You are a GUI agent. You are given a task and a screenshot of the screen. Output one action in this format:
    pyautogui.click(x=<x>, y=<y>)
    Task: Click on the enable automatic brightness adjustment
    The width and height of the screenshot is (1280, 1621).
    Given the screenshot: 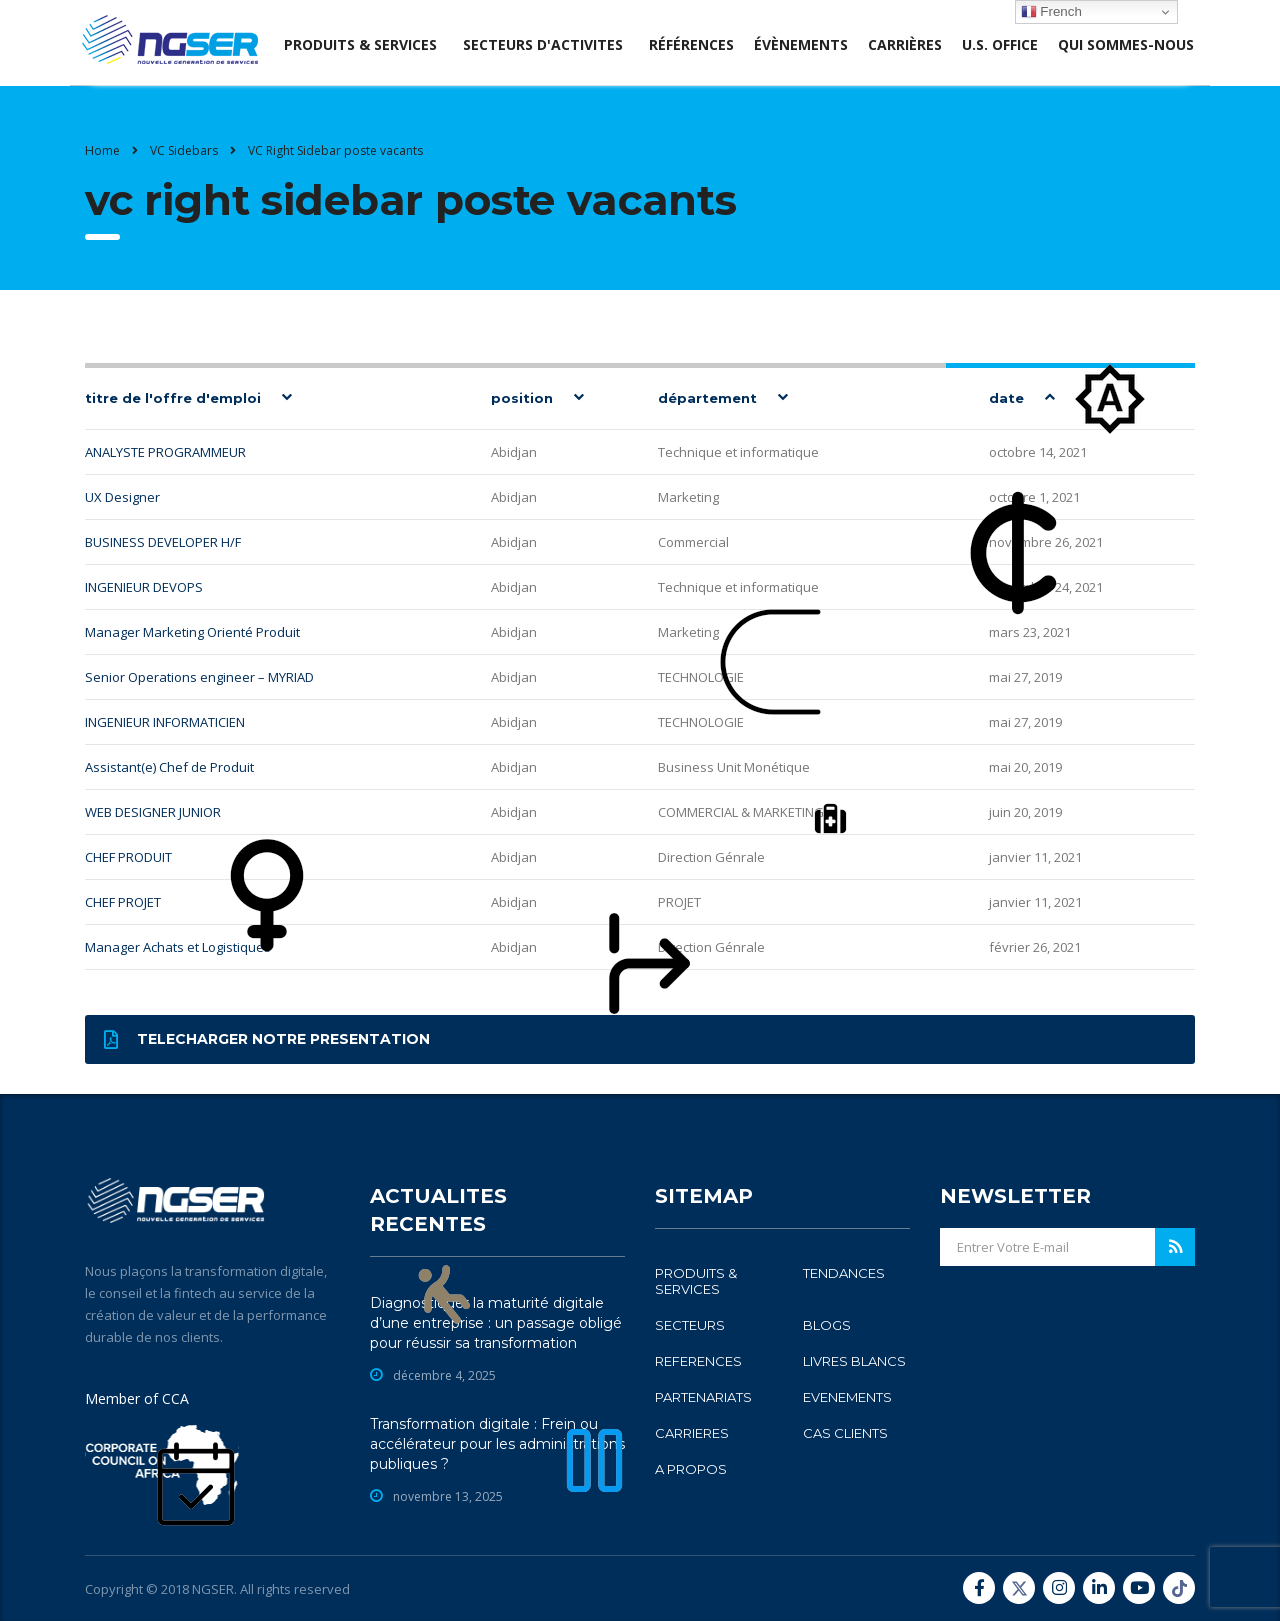 What is the action you would take?
    pyautogui.click(x=1110, y=399)
    